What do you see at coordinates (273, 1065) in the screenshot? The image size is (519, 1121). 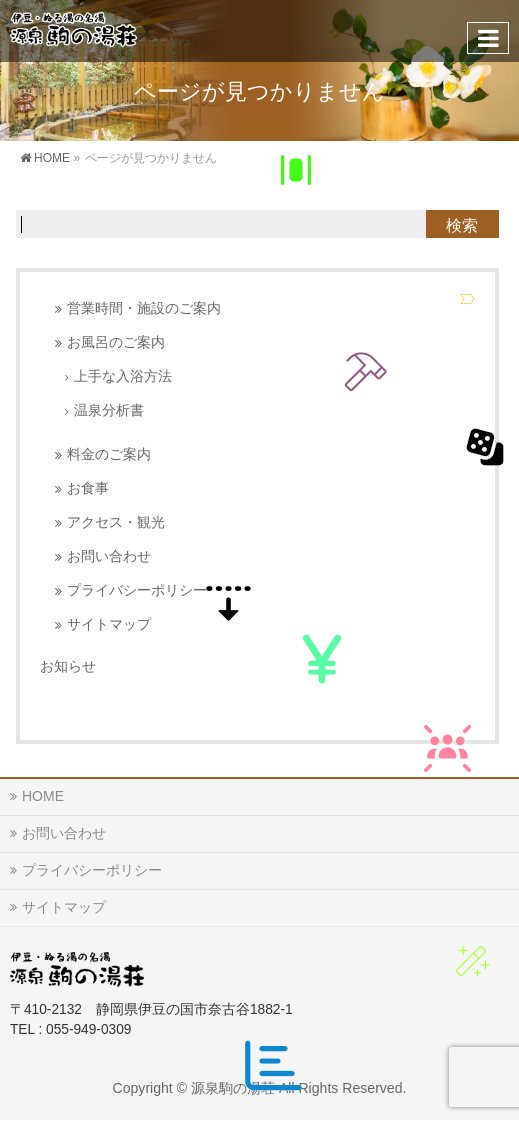 I see `view analytics or statistics` at bounding box center [273, 1065].